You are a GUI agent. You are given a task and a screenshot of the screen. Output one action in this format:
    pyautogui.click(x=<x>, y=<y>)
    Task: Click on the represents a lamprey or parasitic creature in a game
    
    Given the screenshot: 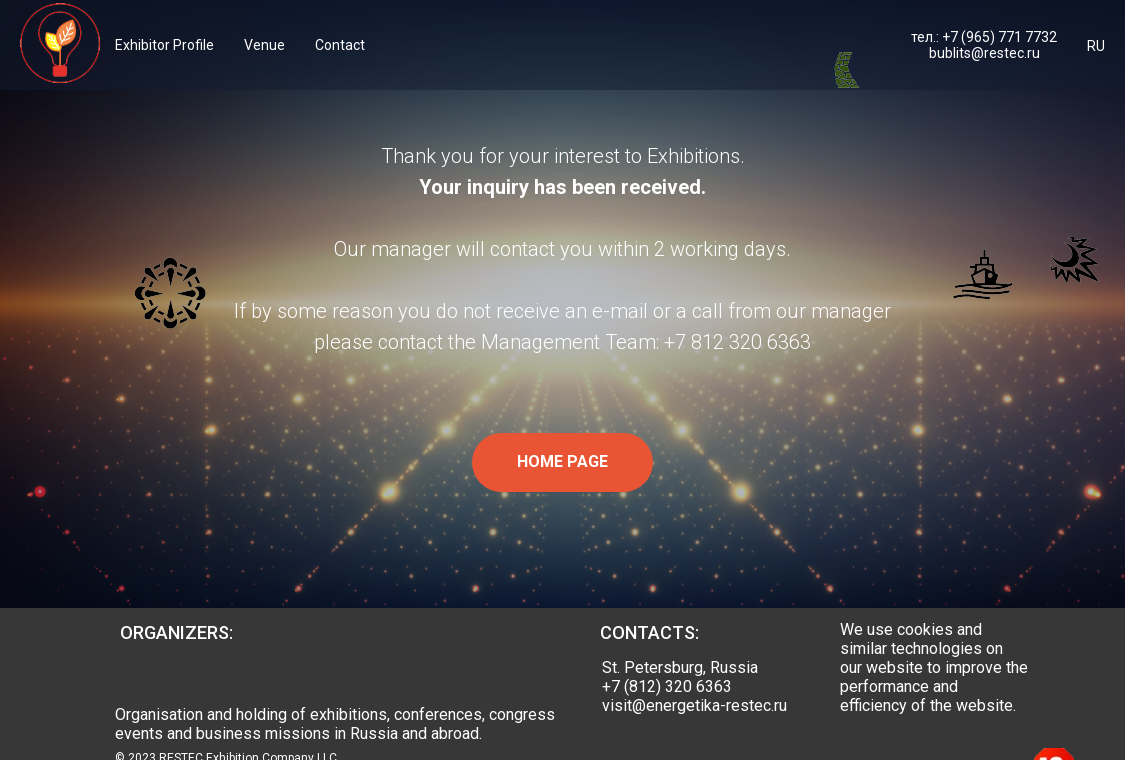 What is the action you would take?
    pyautogui.click(x=170, y=293)
    